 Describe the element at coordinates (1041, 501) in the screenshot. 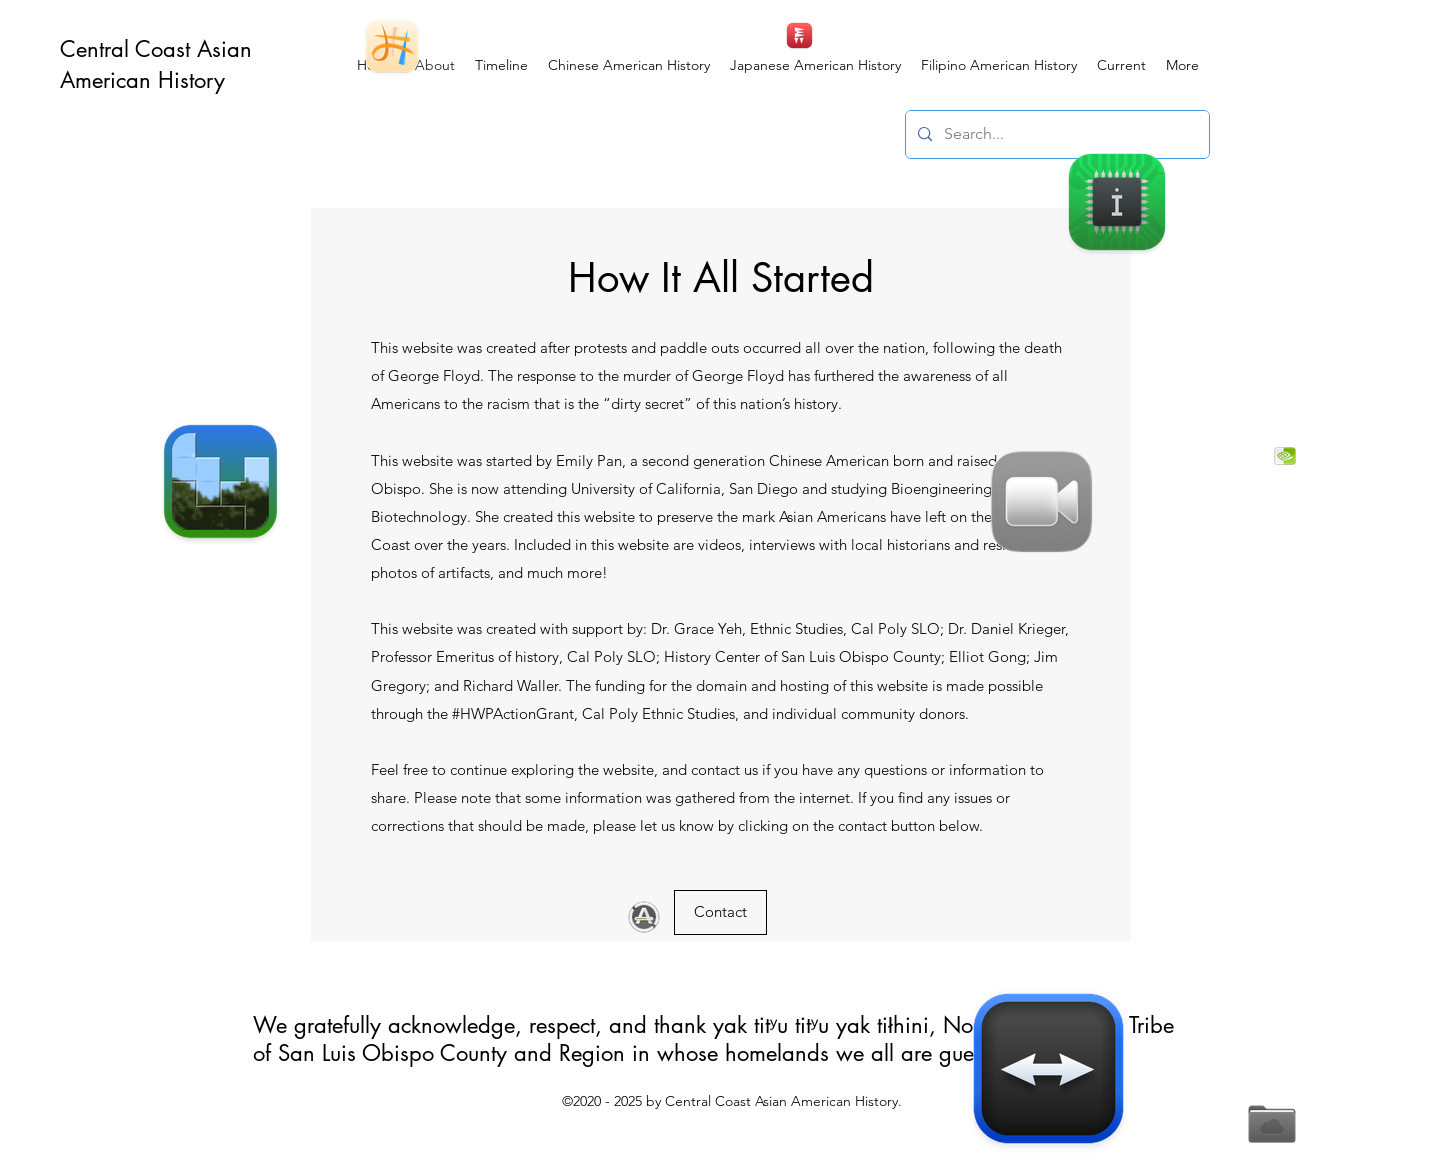

I see `open FaceTime to start a video call` at that location.